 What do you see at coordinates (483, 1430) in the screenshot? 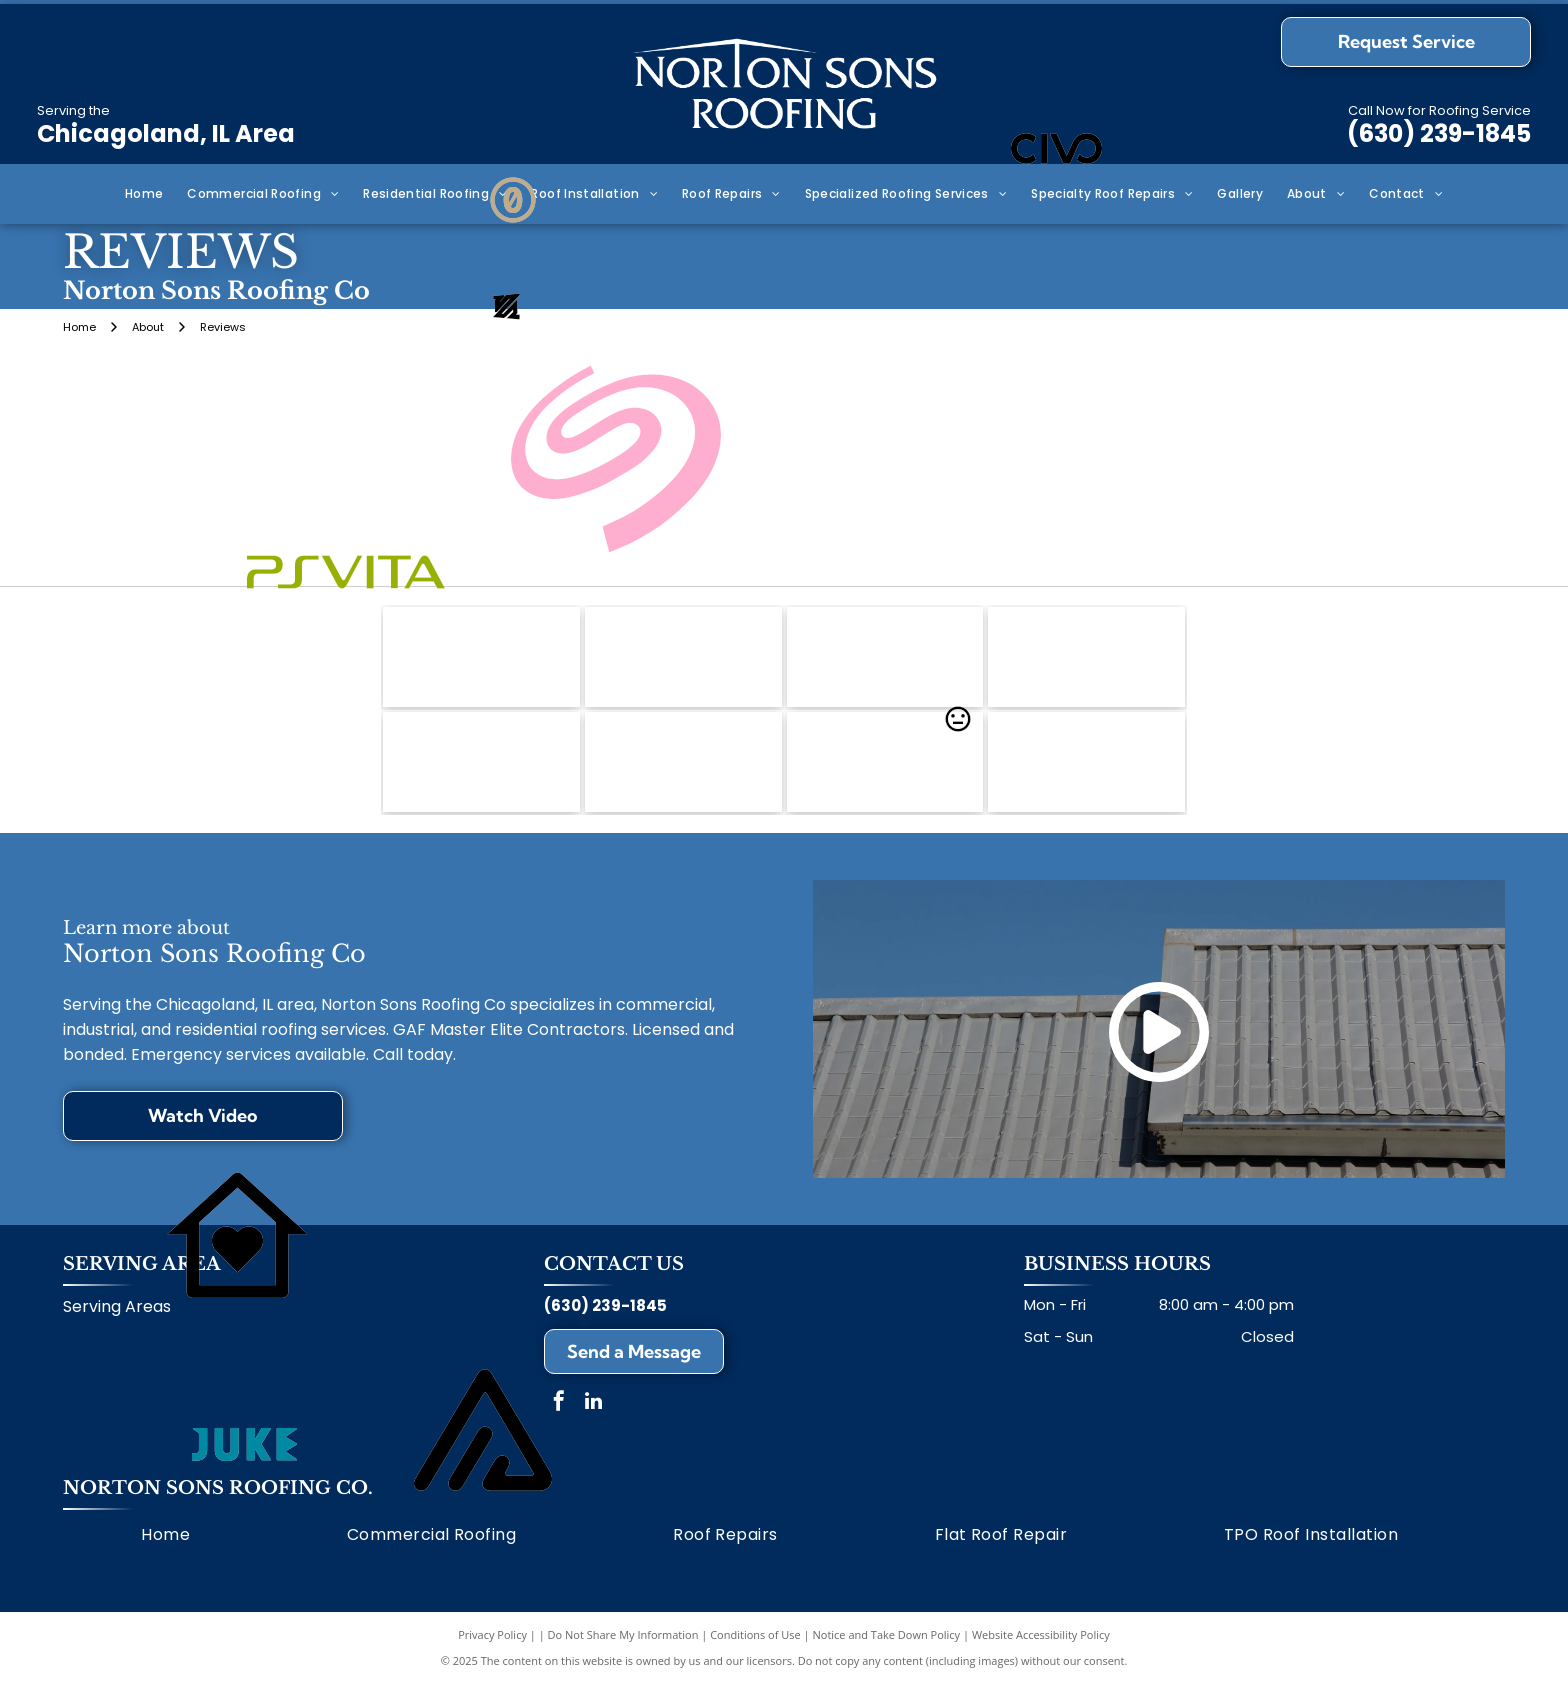
I see `open the AList file management application` at bounding box center [483, 1430].